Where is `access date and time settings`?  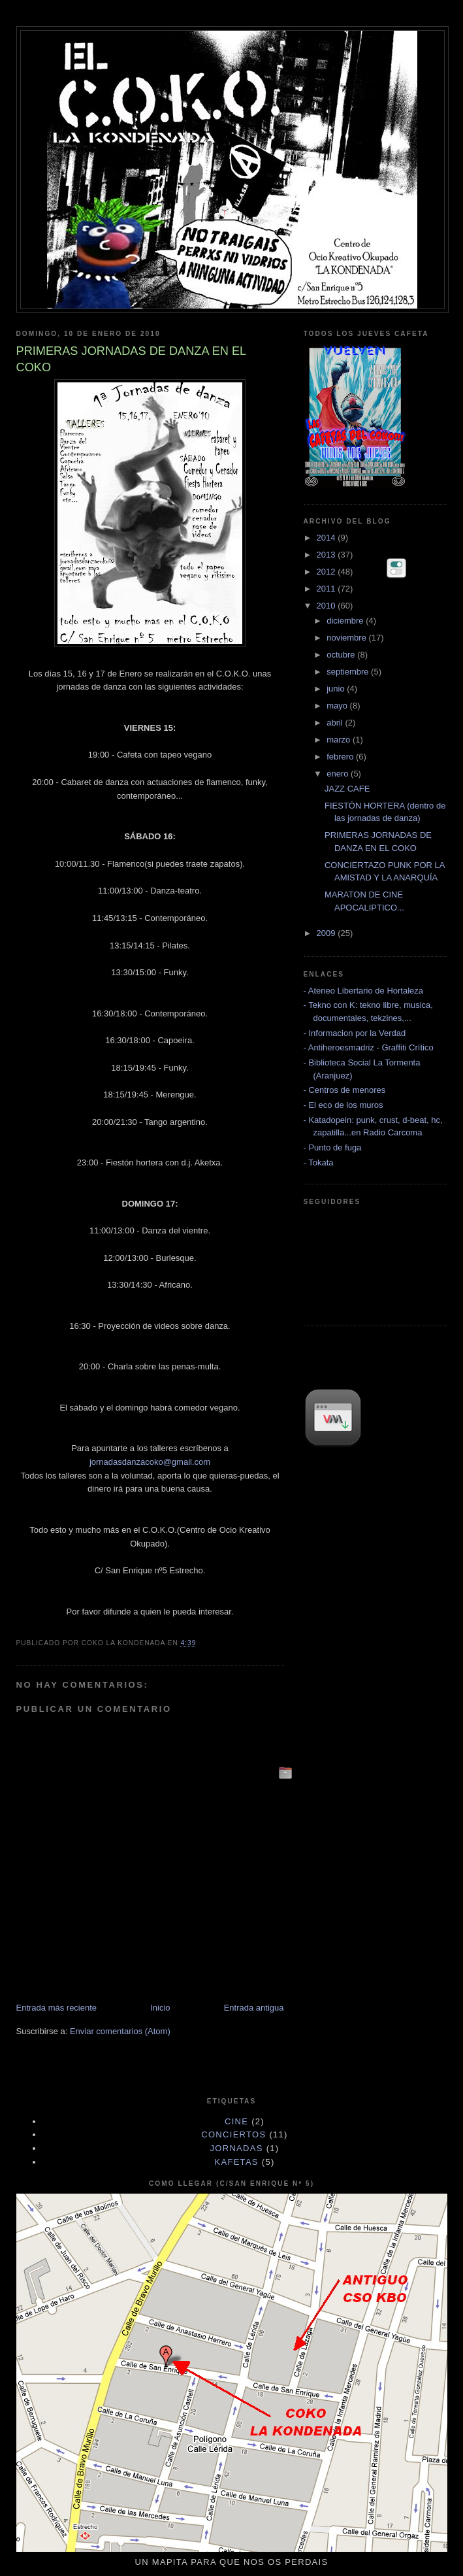 access date and time settings is located at coordinates (225, 211).